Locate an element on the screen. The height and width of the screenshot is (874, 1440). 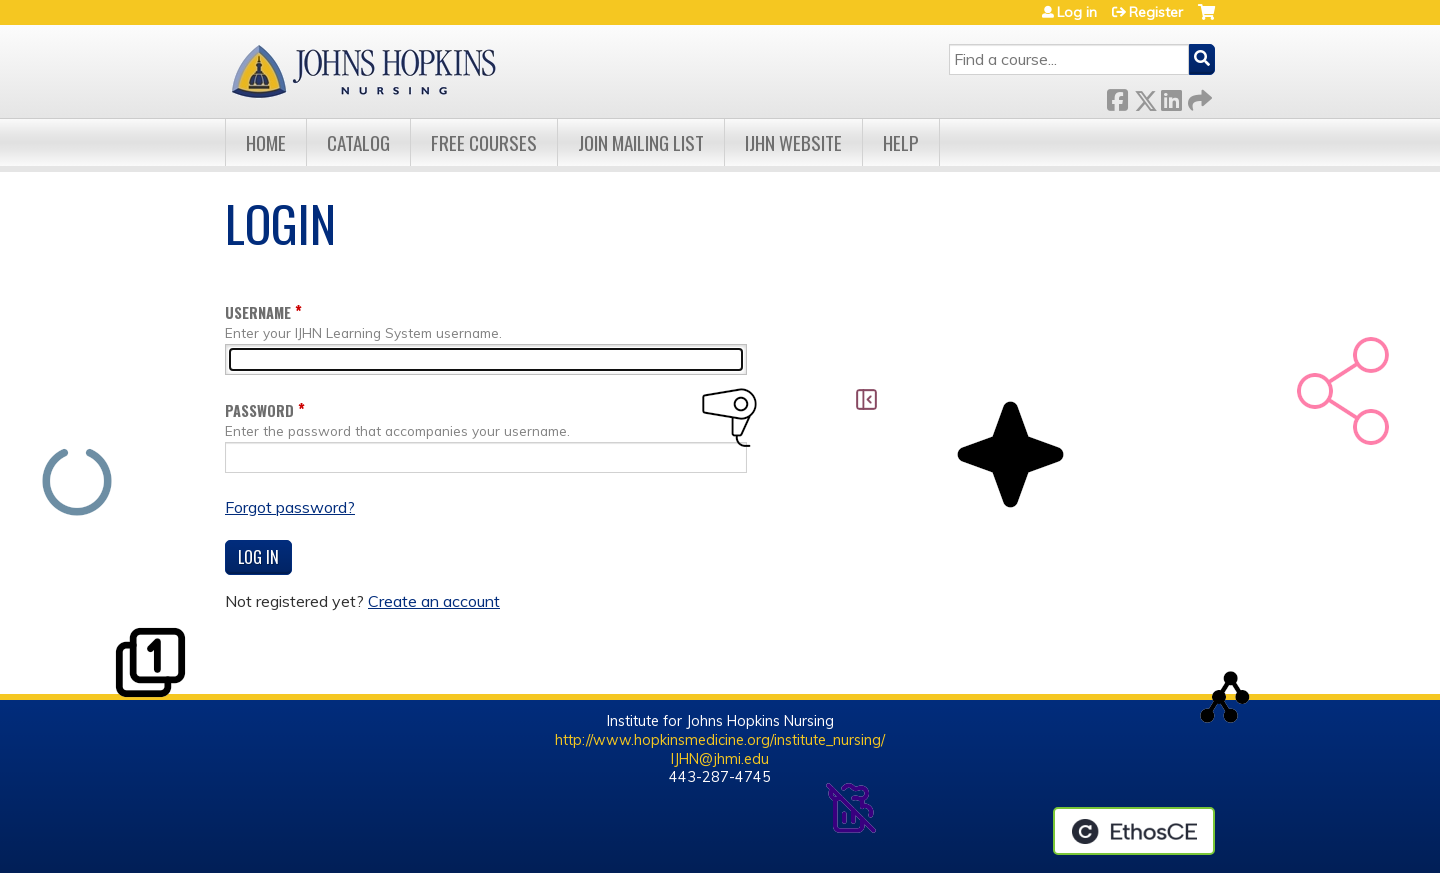
collapse the left sidebar panel is located at coordinates (866, 399).